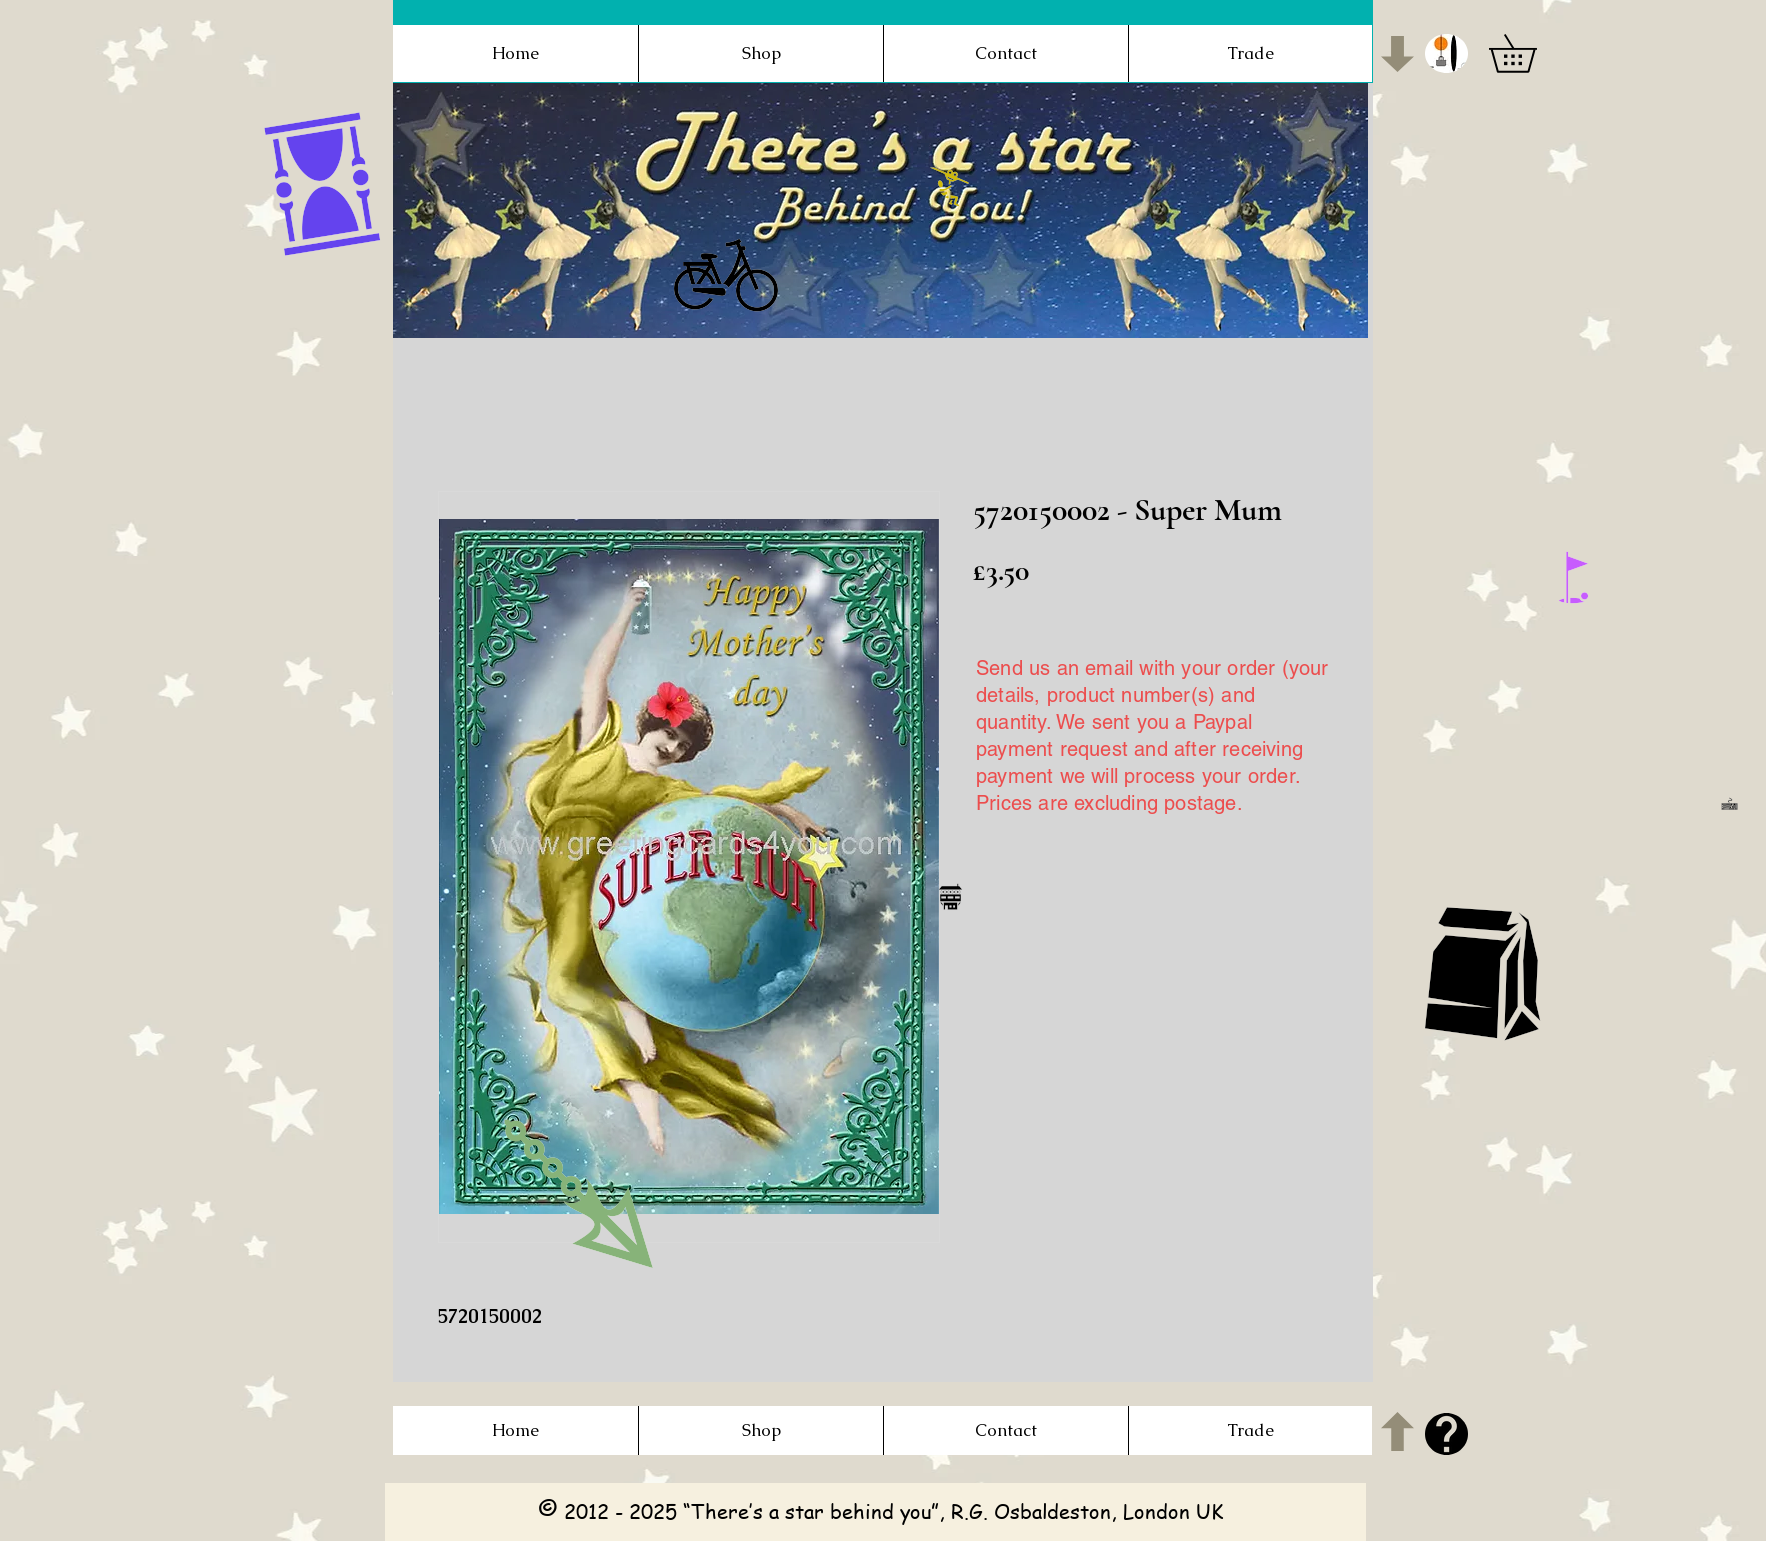  I want to click on view your takeout or delivery order, so click(1485, 960).